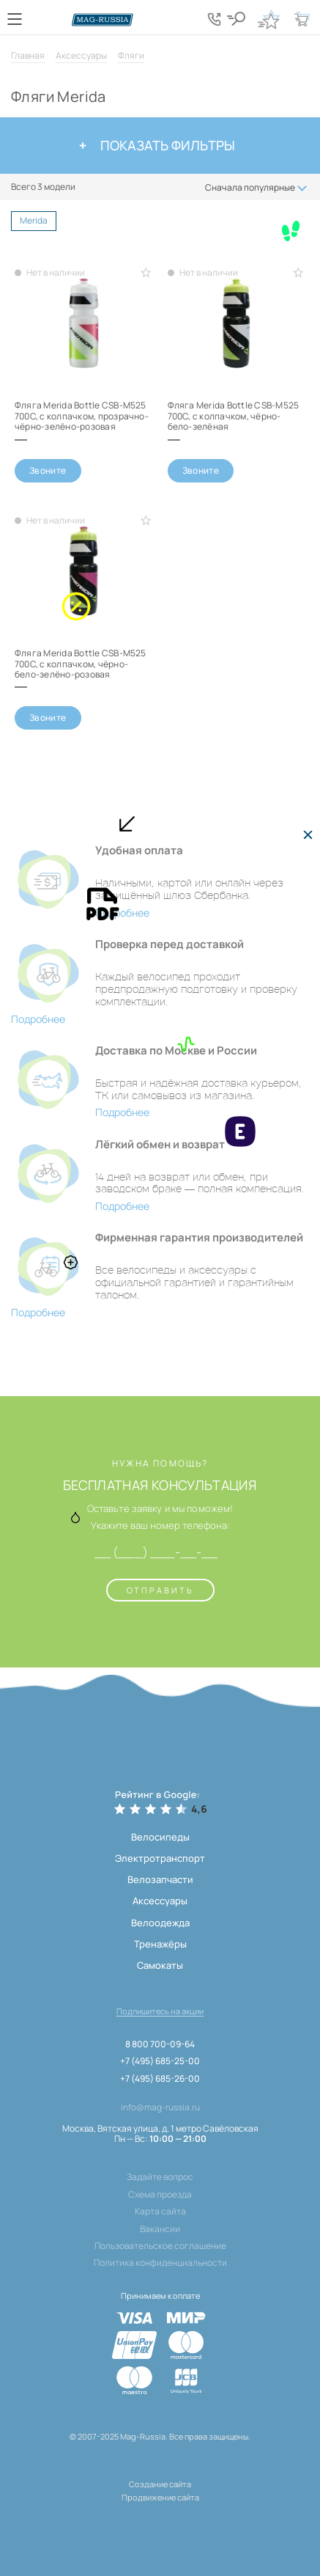 The image size is (320, 2576). Describe the element at coordinates (102, 905) in the screenshot. I see `view or open a PDF document` at that location.